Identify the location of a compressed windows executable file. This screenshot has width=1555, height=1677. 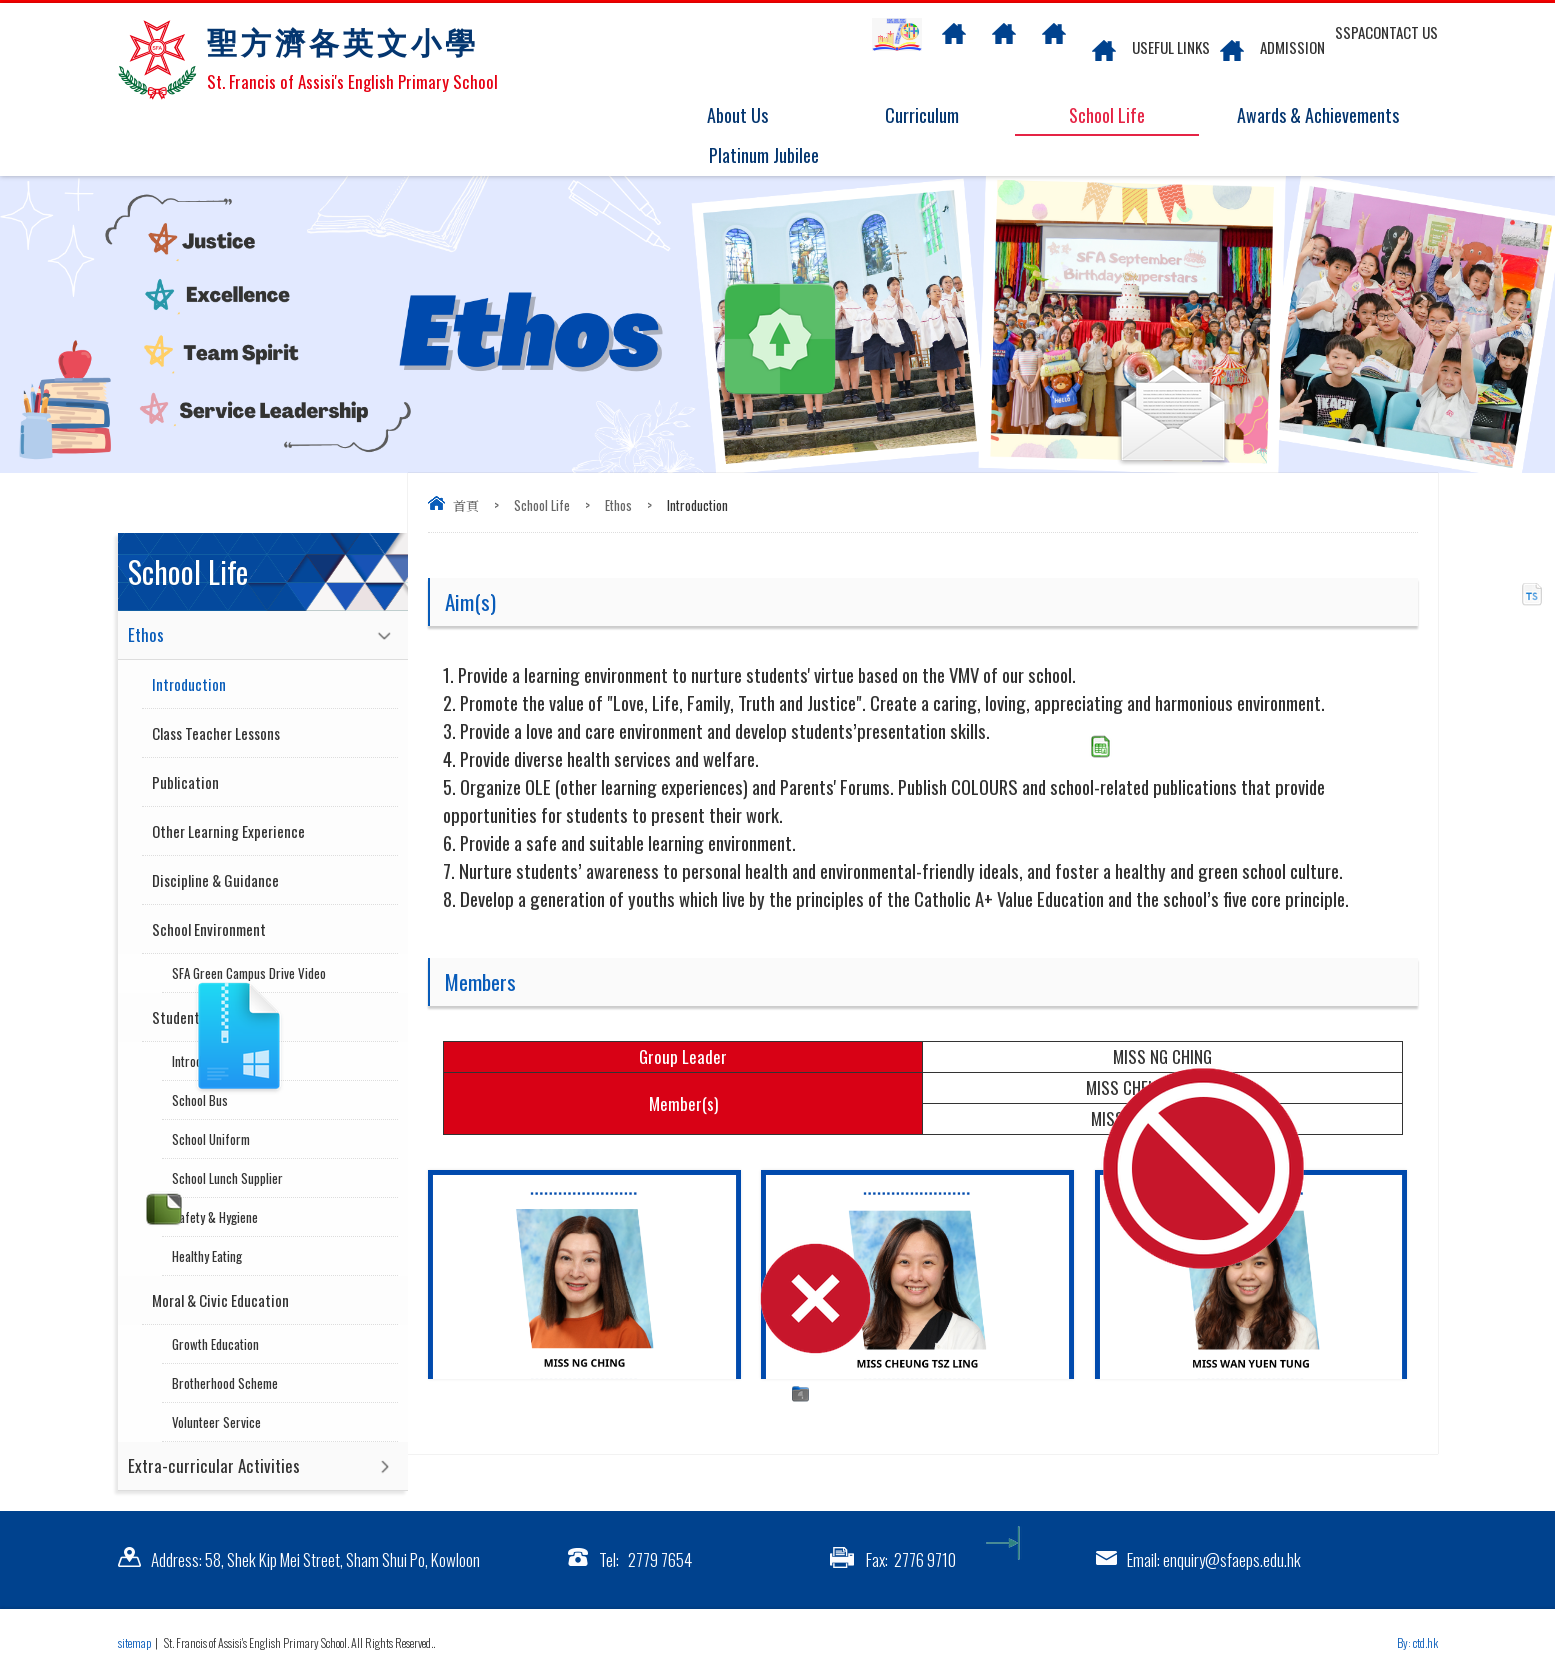
(239, 1038).